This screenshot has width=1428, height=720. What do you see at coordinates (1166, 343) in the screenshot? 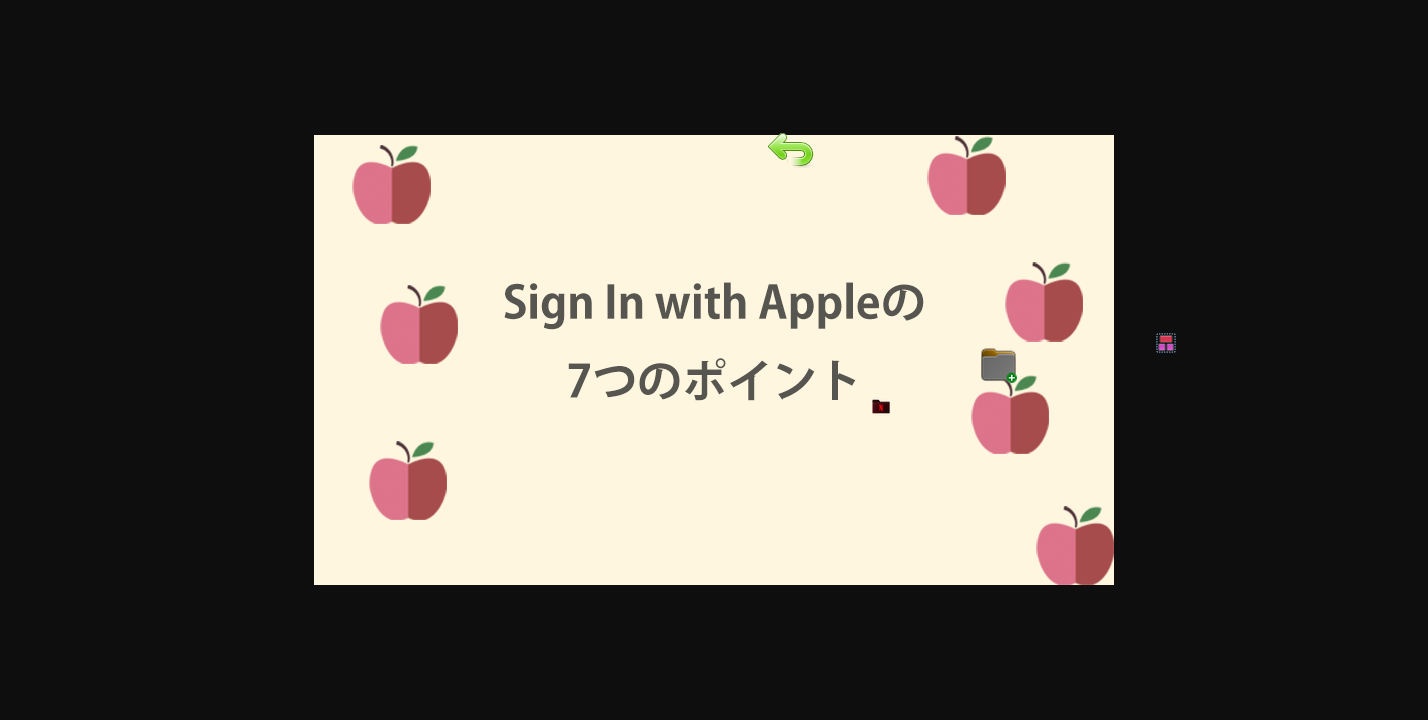
I see `select all items in the current view` at bounding box center [1166, 343].